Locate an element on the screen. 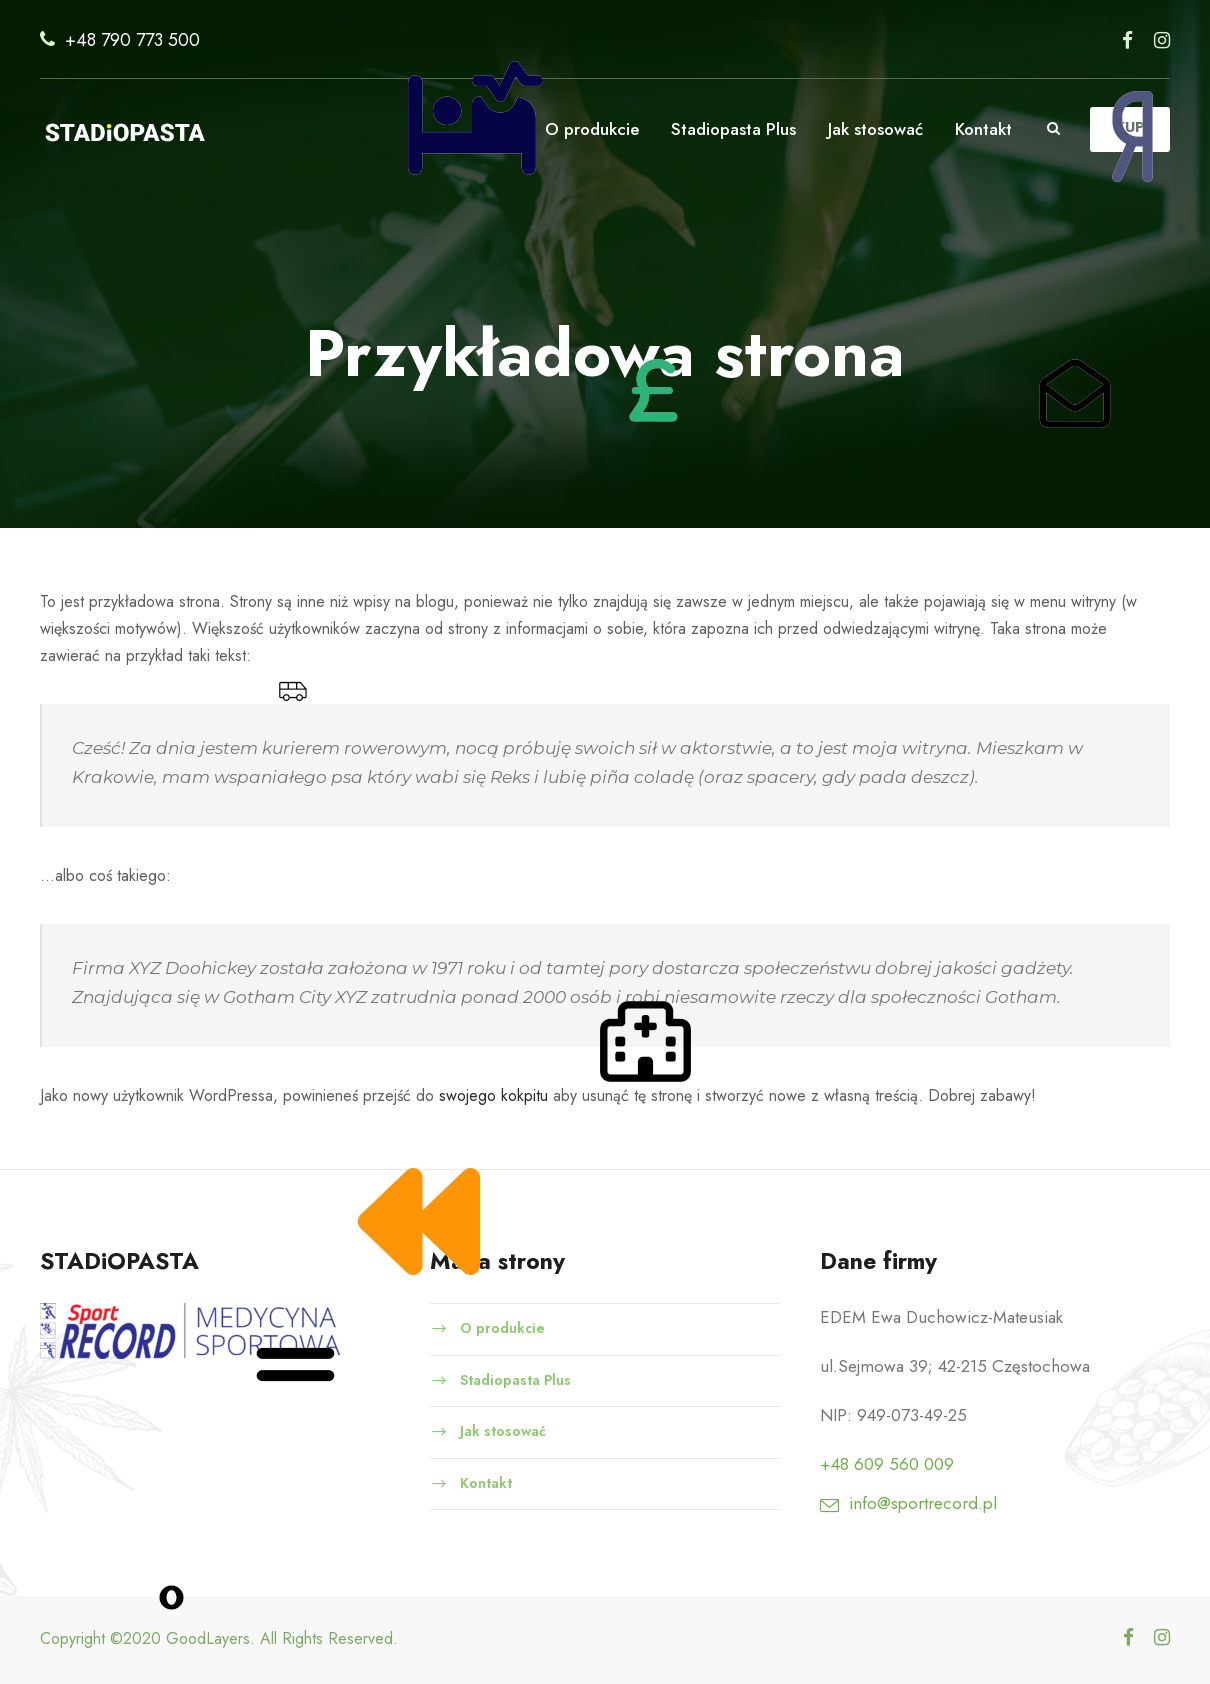 The width and height of the screenshot is (1210, 1684). indicates british pound sterling currency is located at coordinates (654, 389).